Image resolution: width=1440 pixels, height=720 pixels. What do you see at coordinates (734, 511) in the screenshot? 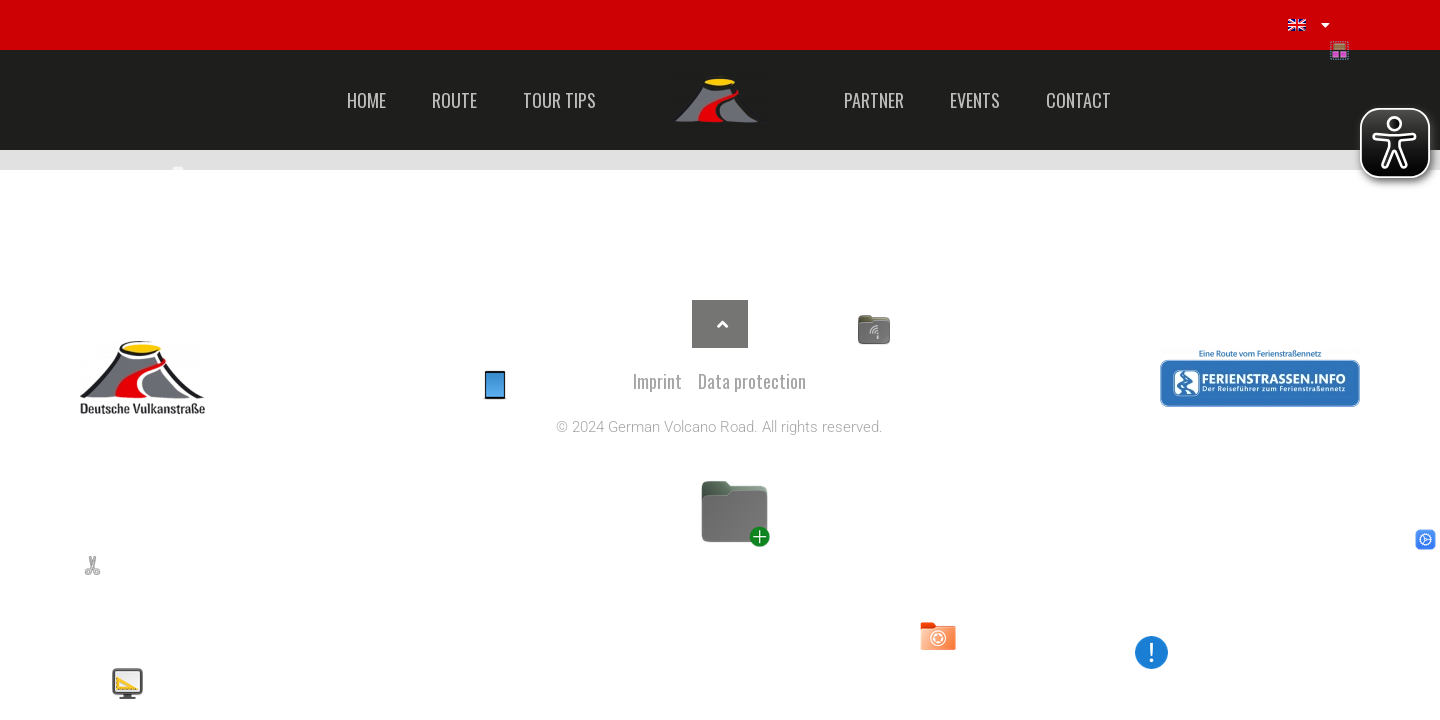
I see `create a new folder` at bounding box center [734, 511].